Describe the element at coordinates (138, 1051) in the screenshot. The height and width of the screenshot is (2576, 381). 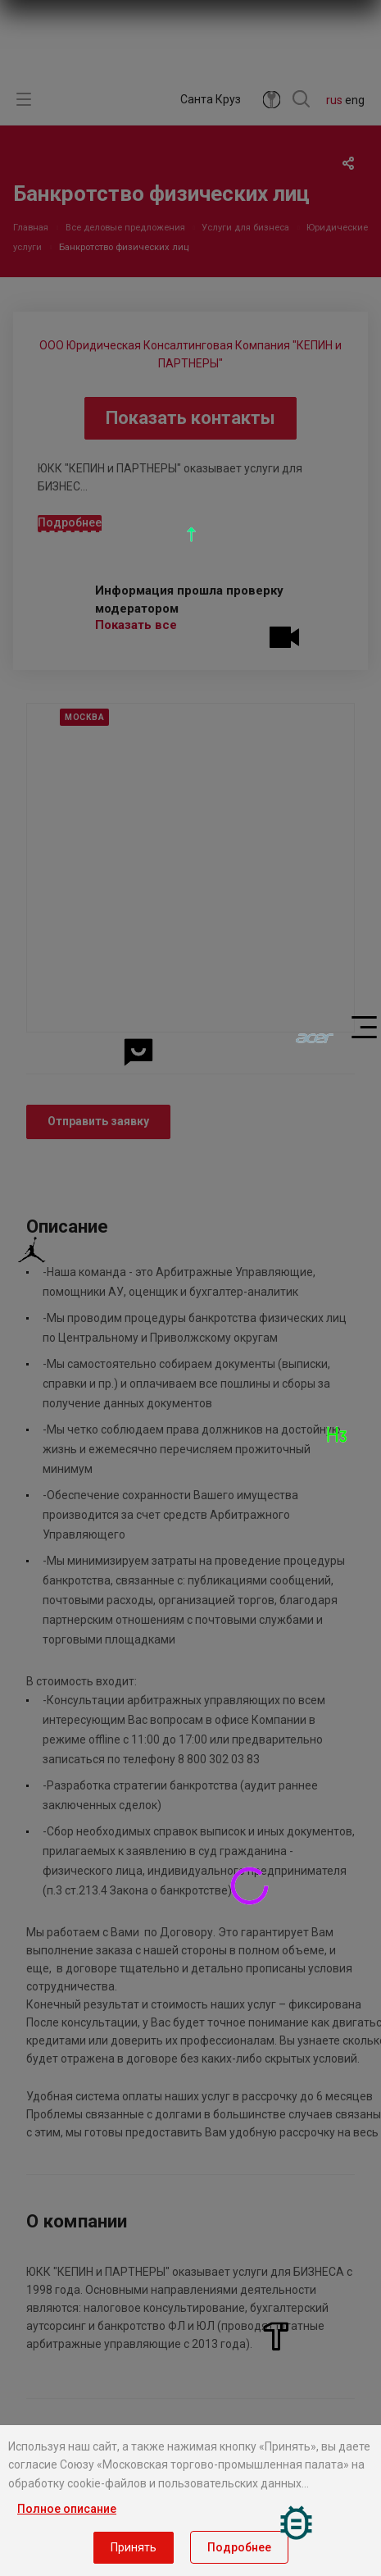
I see `open a friendly chat or messaging app` at that location.